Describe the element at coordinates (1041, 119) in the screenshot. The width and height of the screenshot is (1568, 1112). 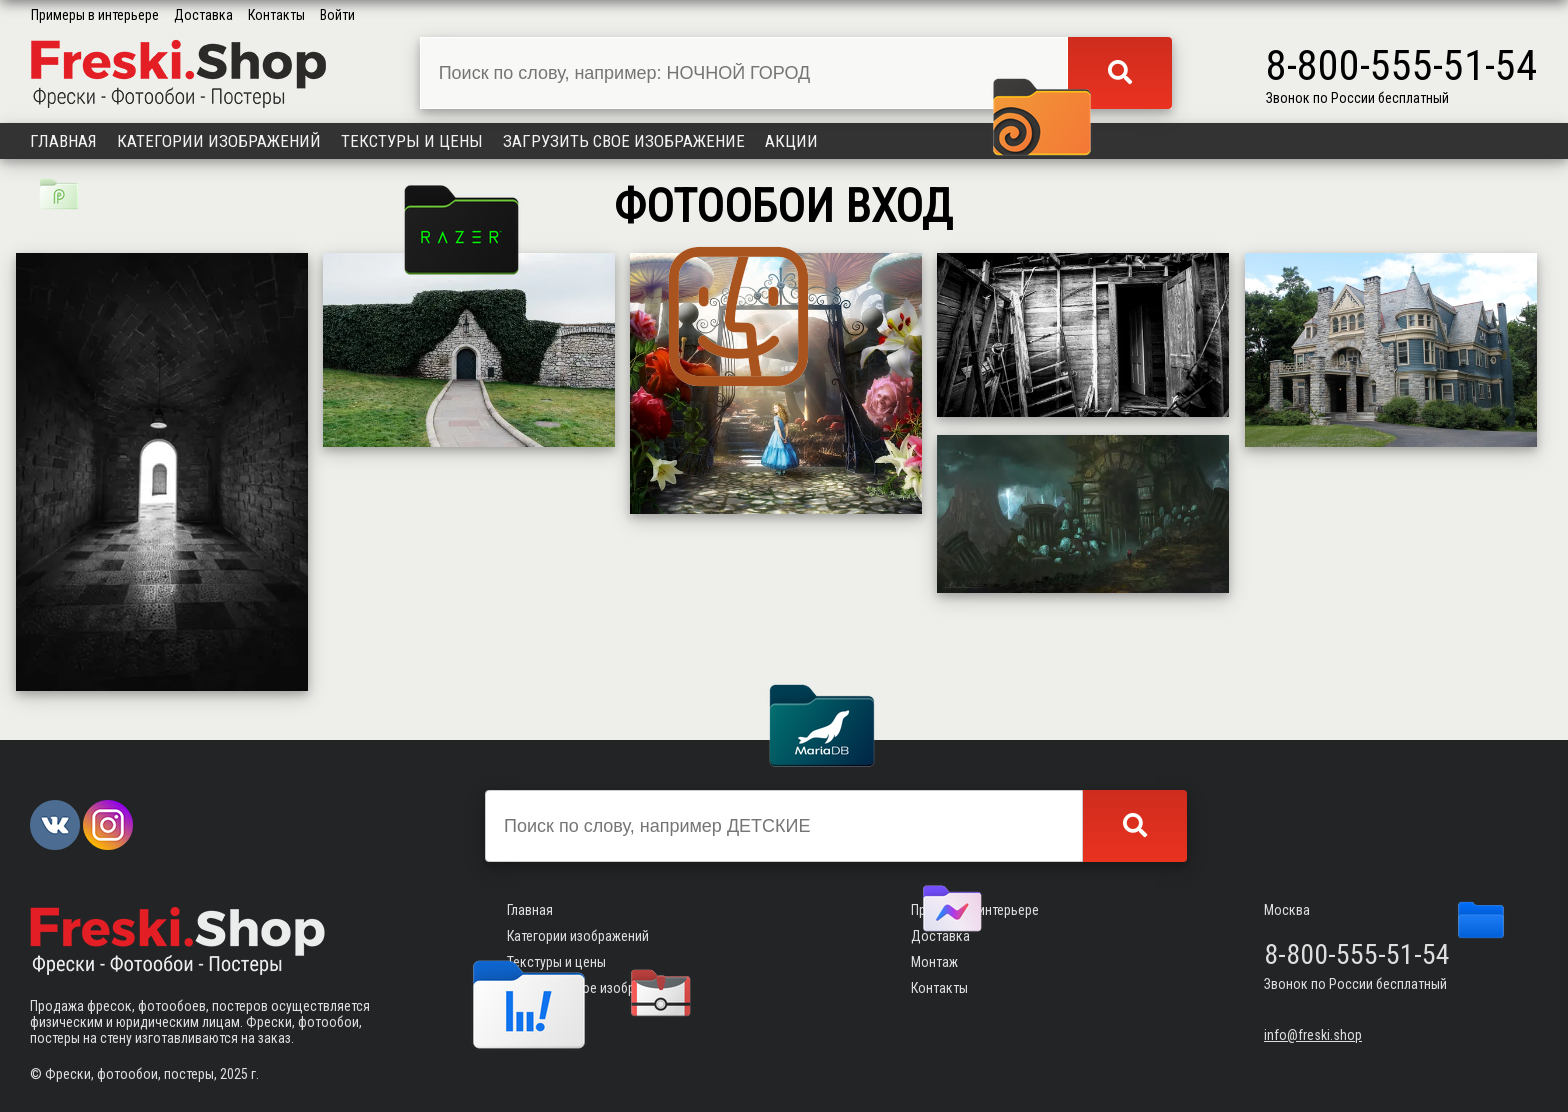
I see `open houdini project files folder` at that location.